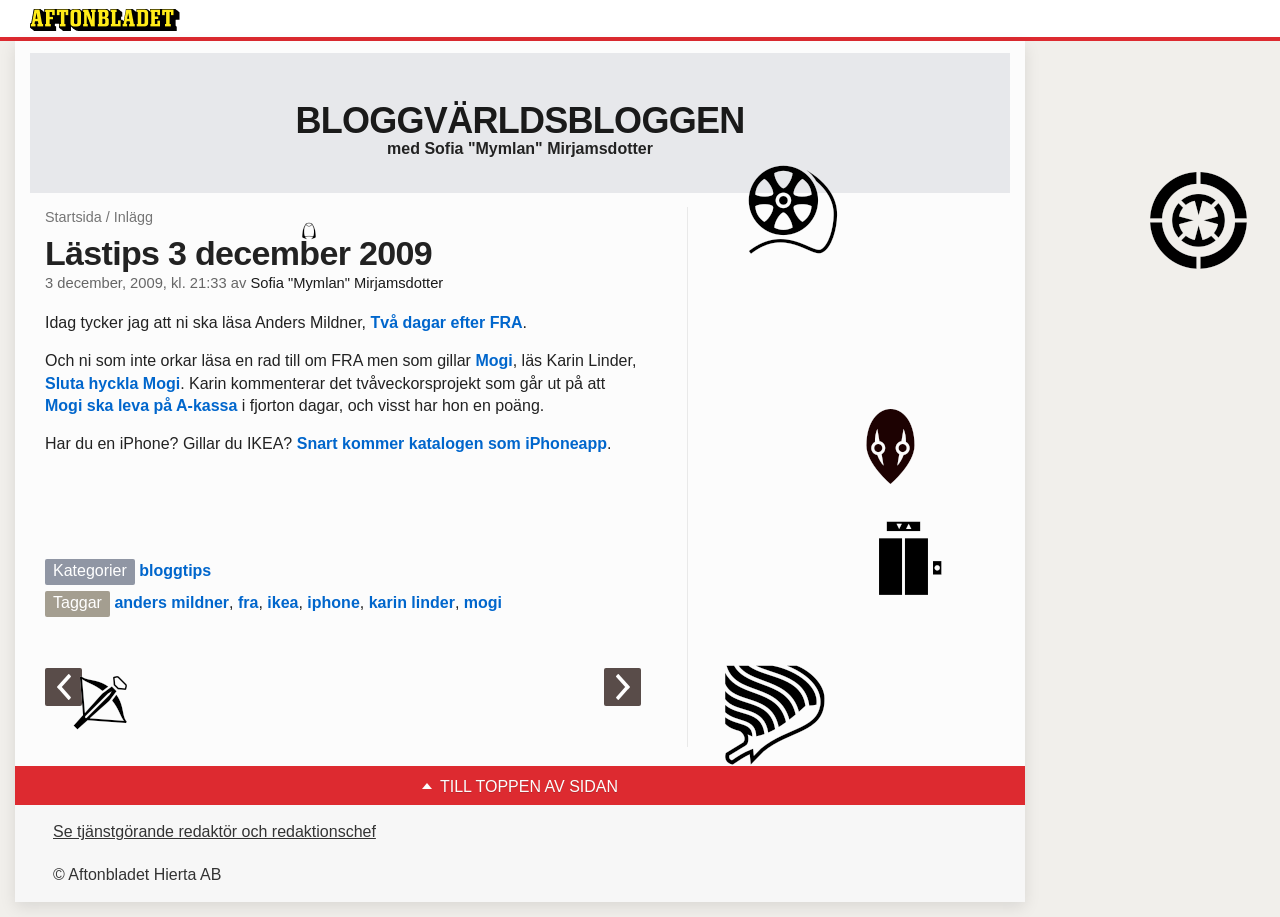 The image size is (1280, 917). What do you see at coordinates (1198, 220) in the screenshot?
I see `aim or target an object in-game` at bounding box center [1198, 220].